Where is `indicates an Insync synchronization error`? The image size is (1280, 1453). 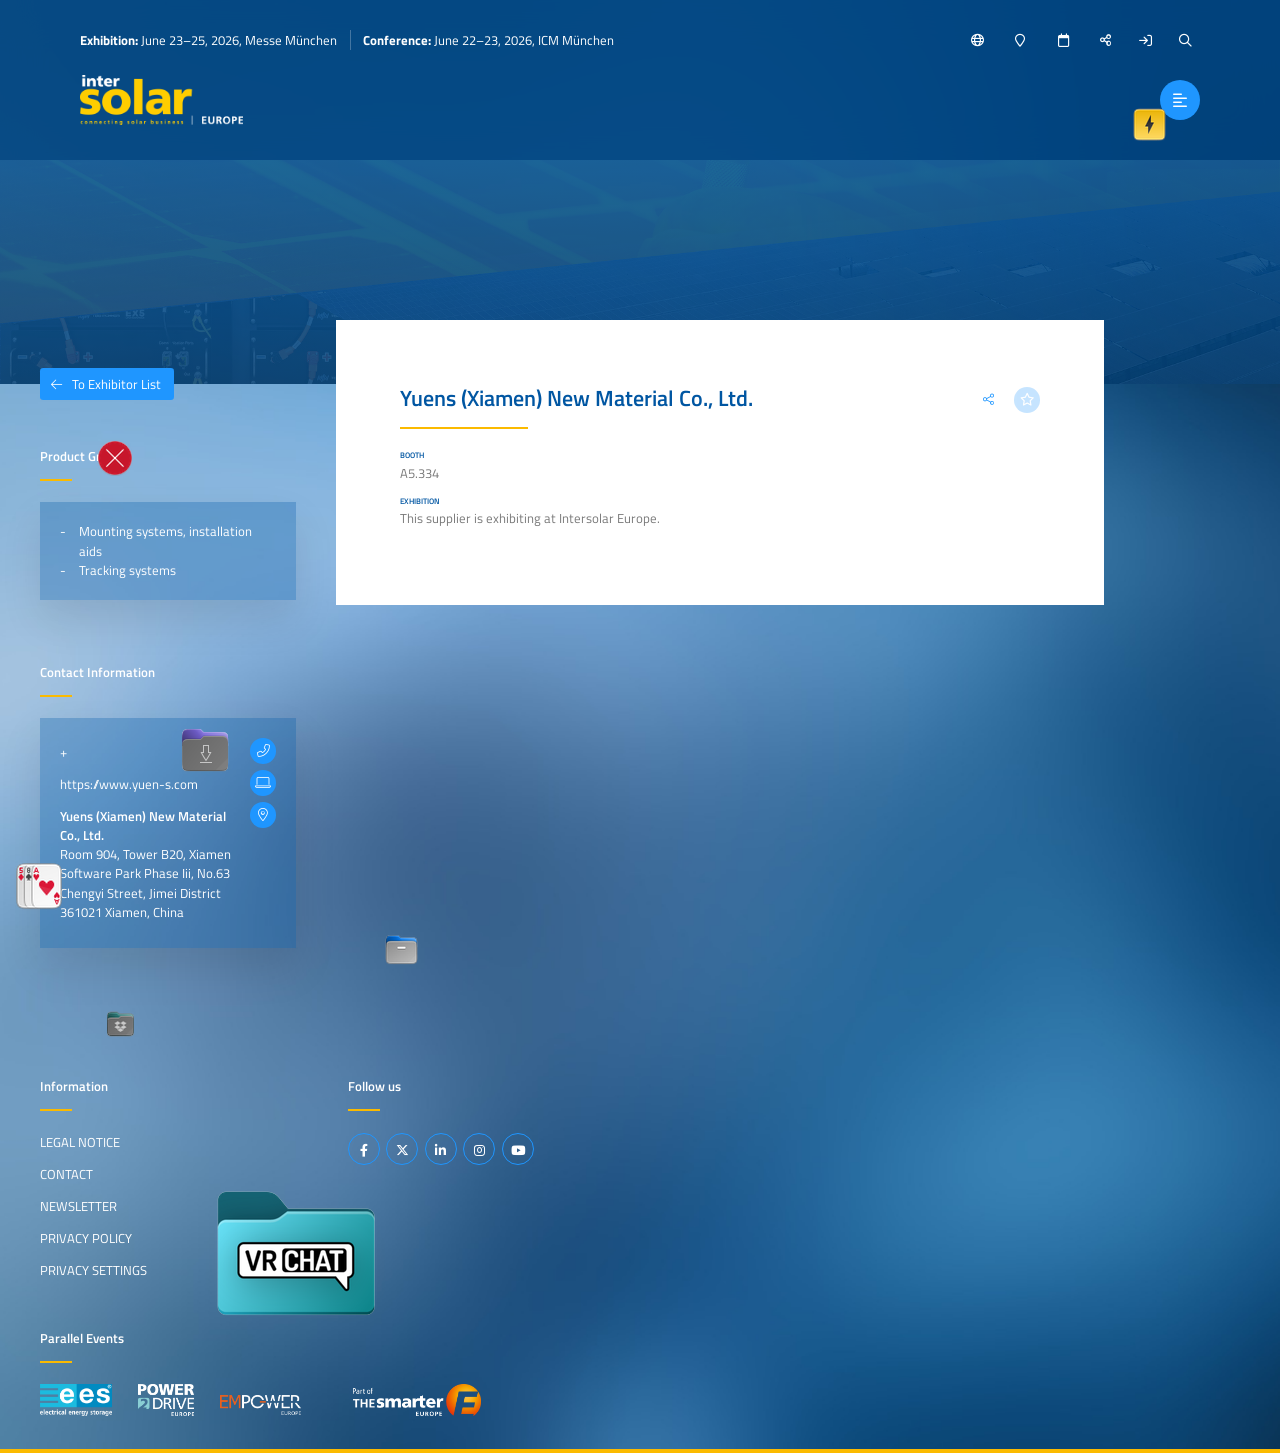 indicates an Insync synchronization error is located at coordinates (115, 458).